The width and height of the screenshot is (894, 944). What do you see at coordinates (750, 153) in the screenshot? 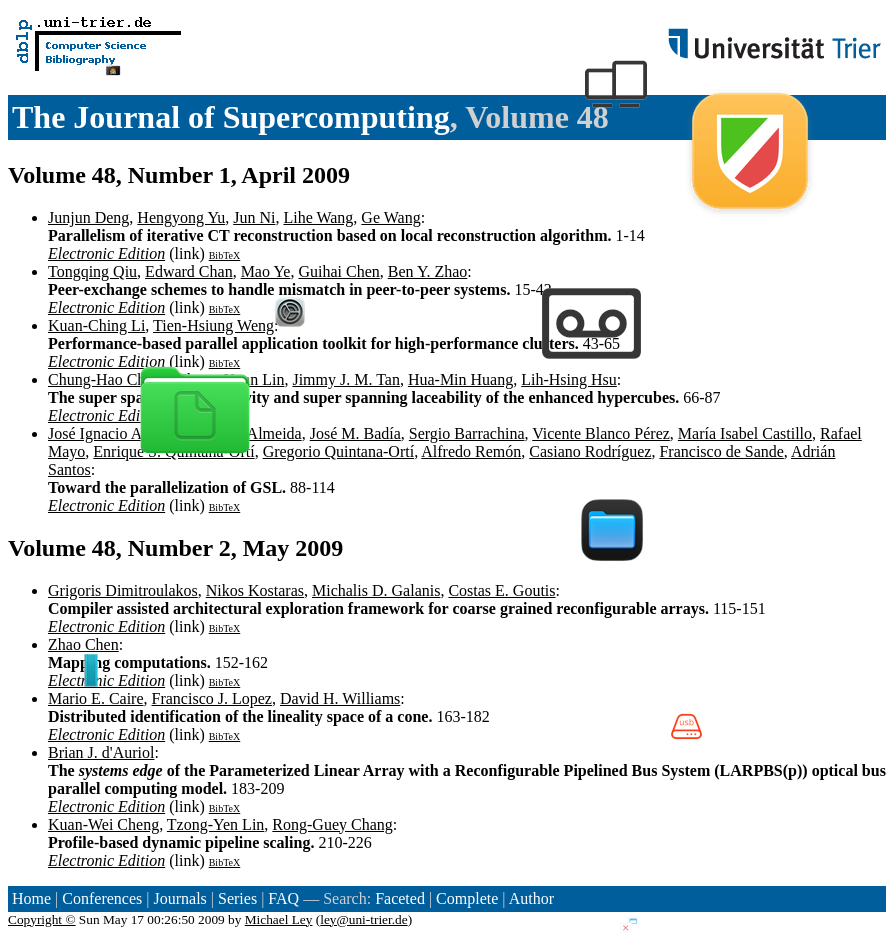
I see `open gufw firewall settings` at bounding box center [750, 153].